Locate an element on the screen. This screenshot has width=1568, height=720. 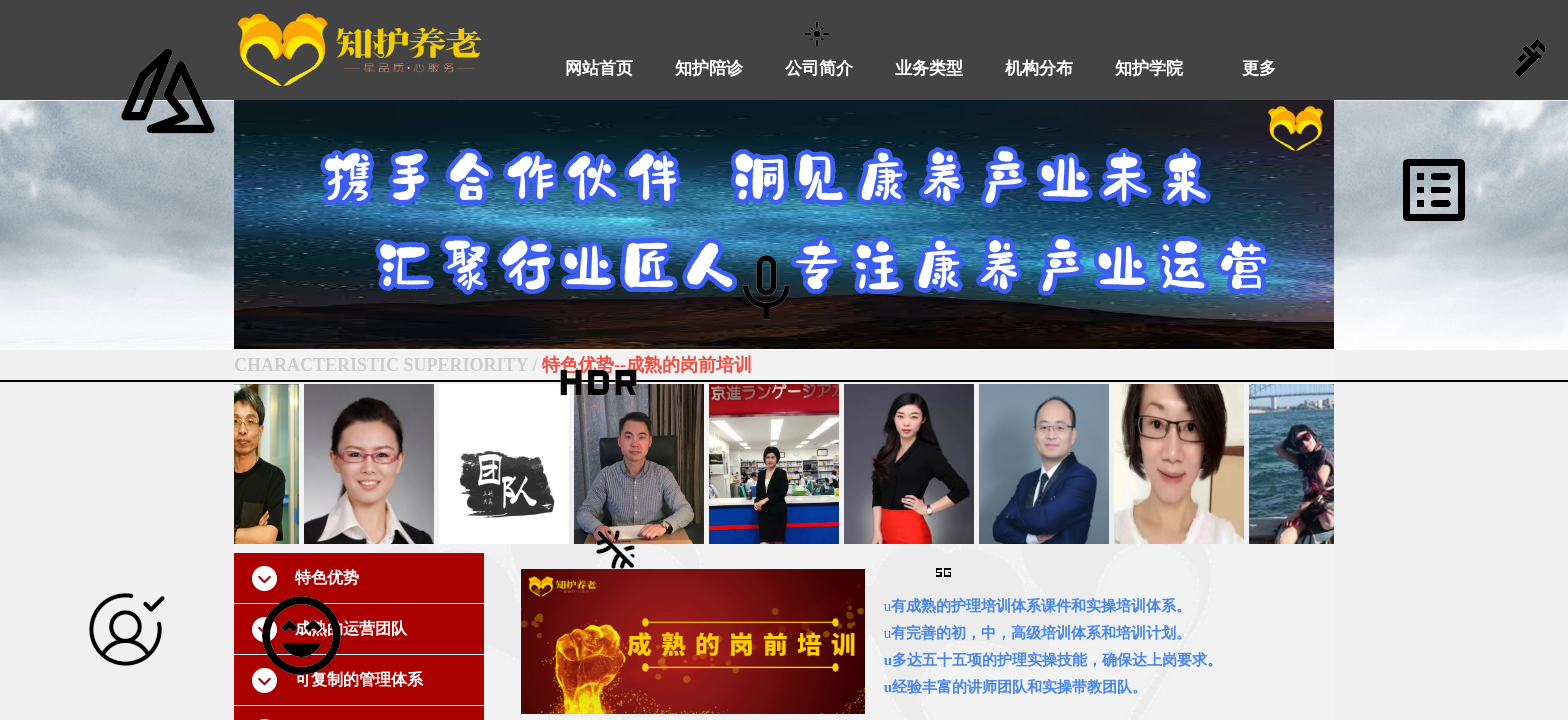
tap to use voice input is located at coordinates (766, 285).